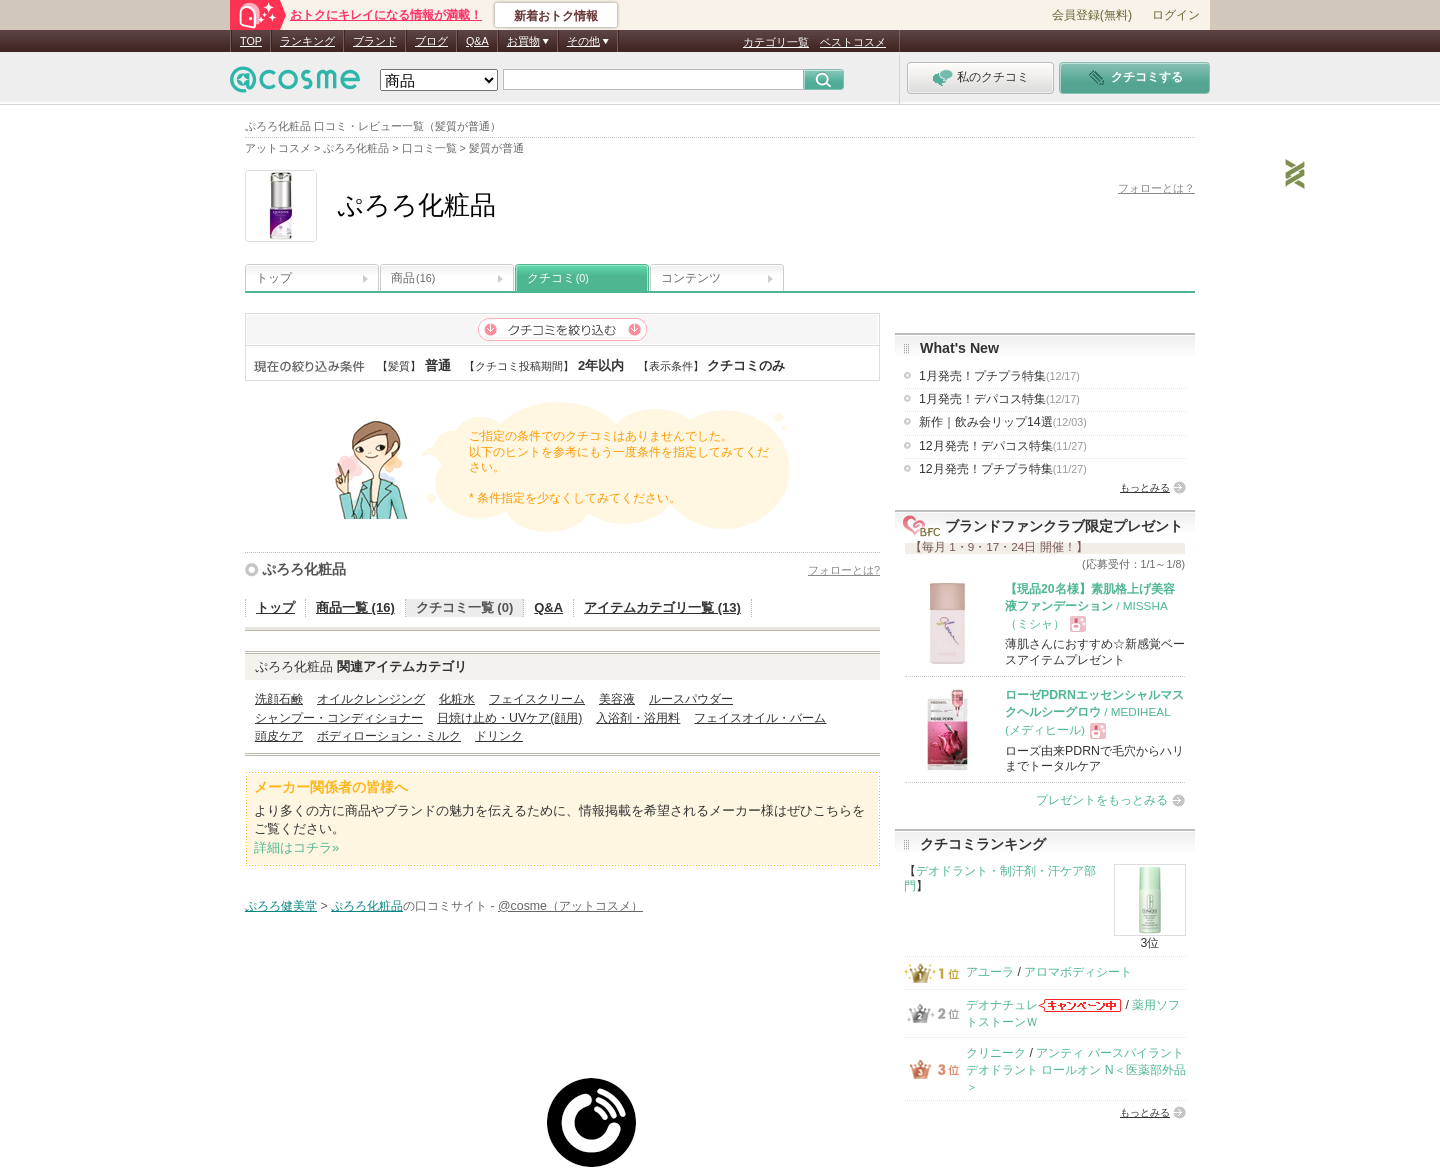 The width and height of the screenshot is (1440, 1175). Describe the element at coordinates (591, 1122) in the screenshot. I see `open the Player FM podcast app` at that location.